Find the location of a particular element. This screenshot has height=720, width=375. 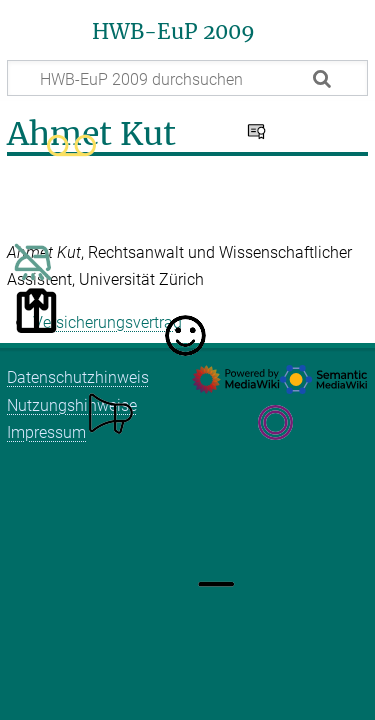

view folded laundry or clothing items is located at coordinates (36, 311).